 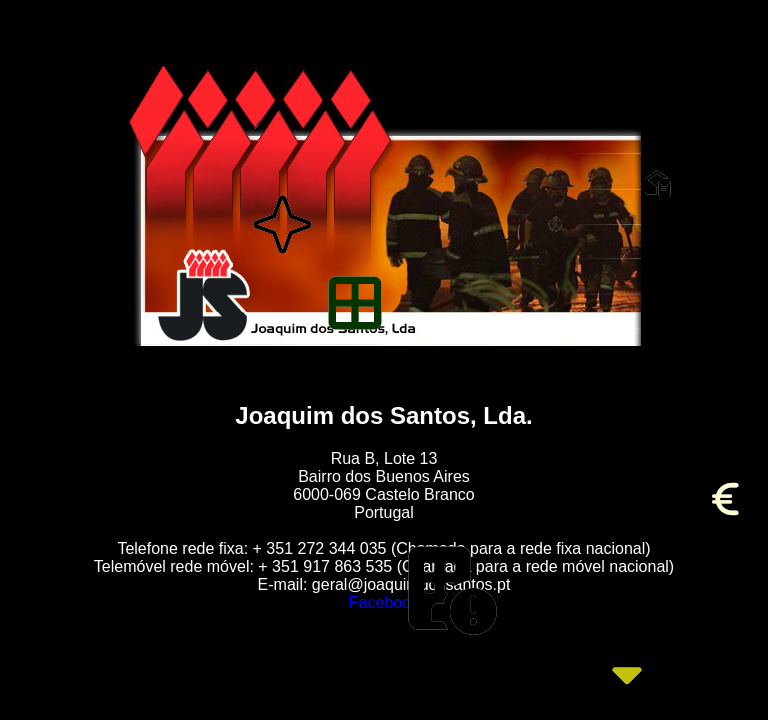 What do you see at coordinates (450, 588) in the screenshot?
I see `building or property alert notification` at bounding box center [450, 588].